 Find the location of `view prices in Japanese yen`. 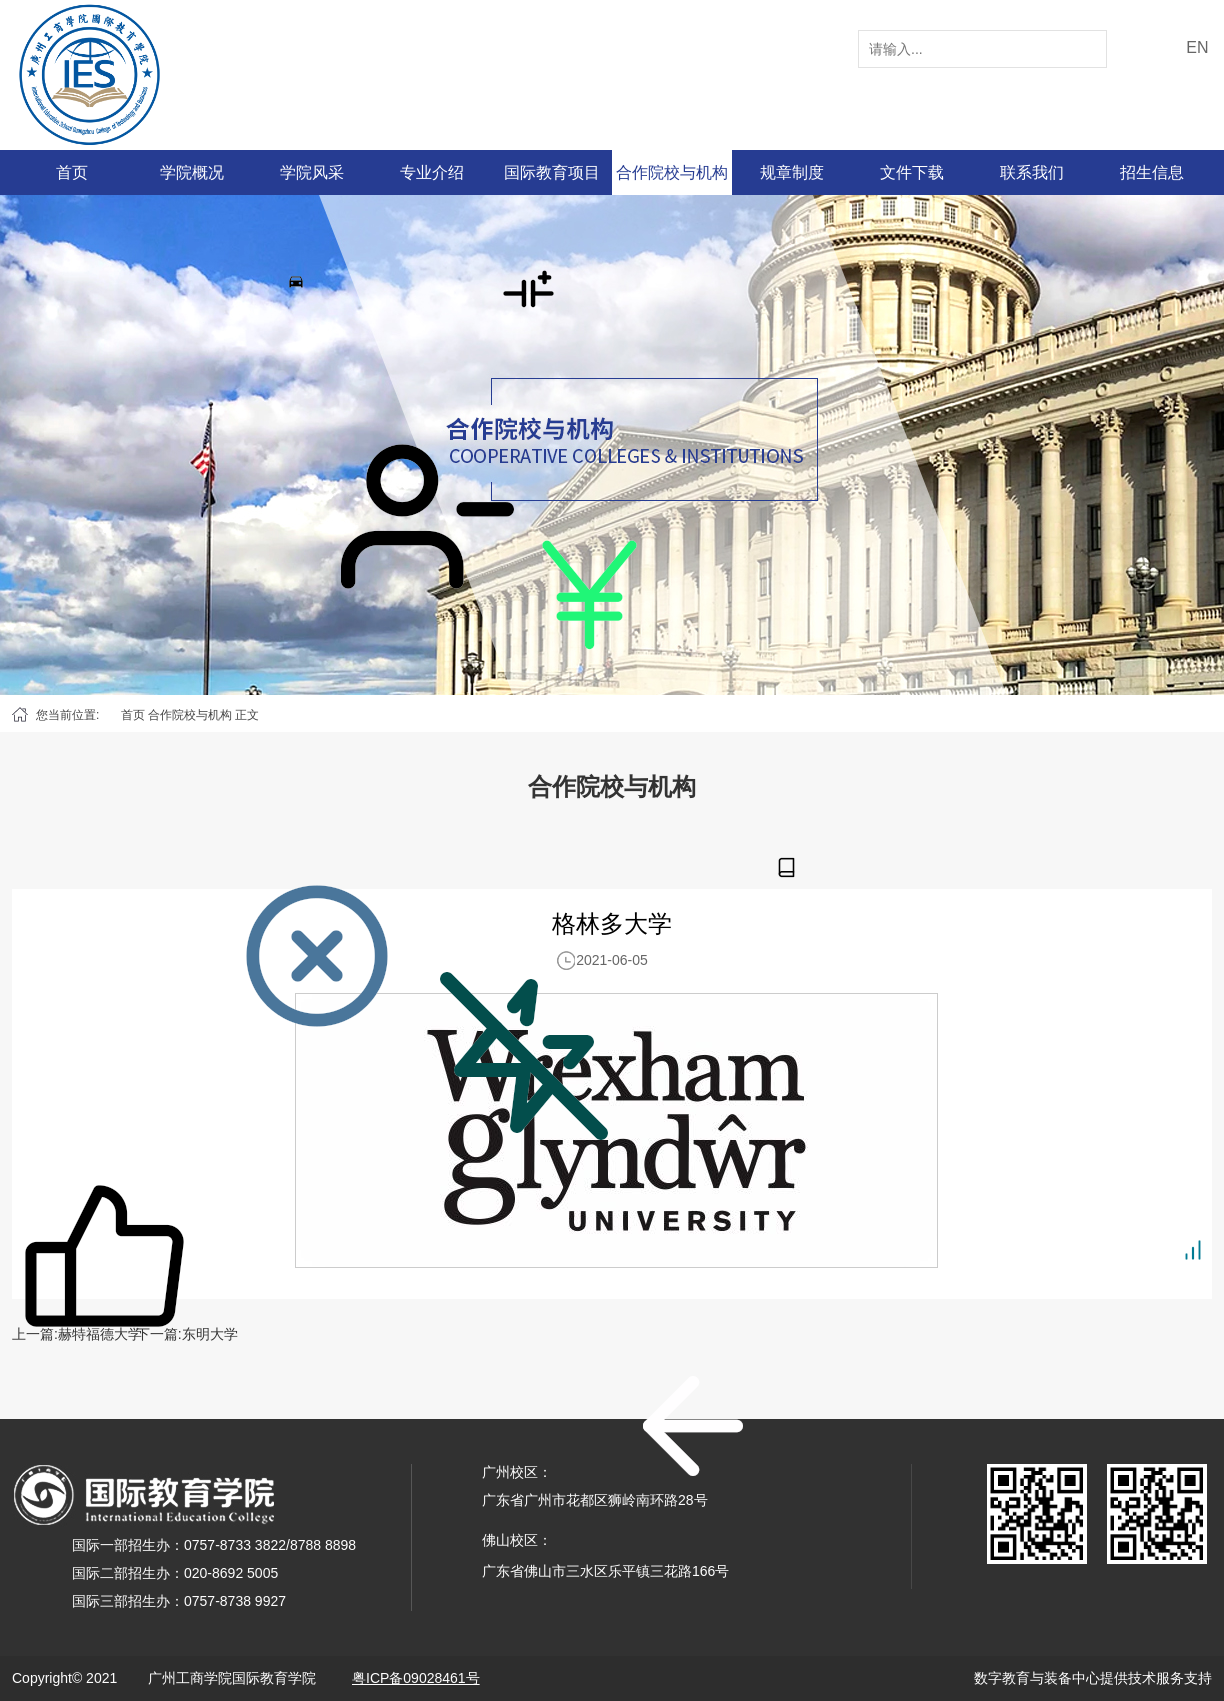

view prices in Japanese yen is located at coordinates (589, 592).